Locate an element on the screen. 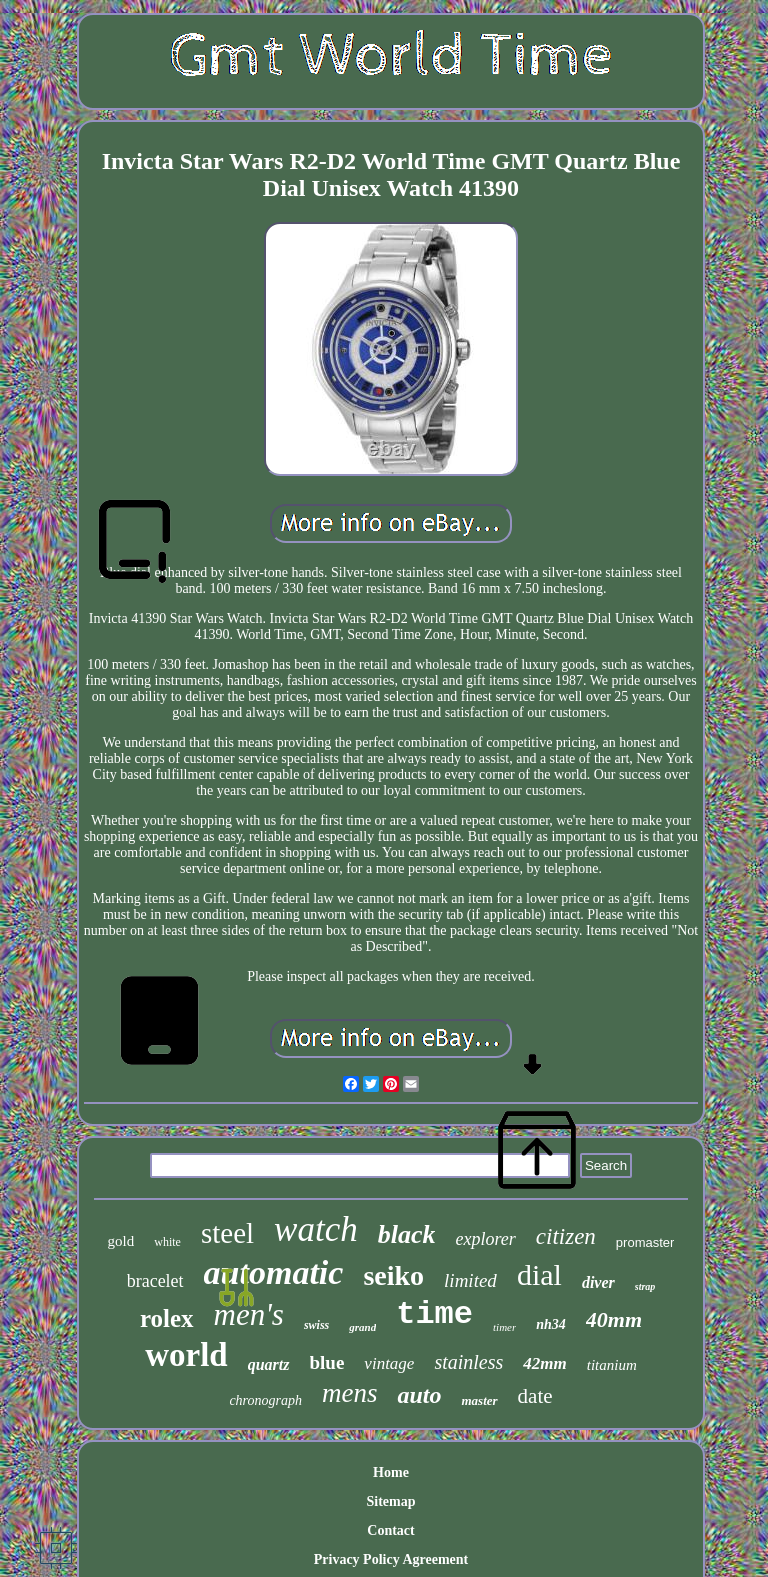 This screenshot has height=1577, width=768. iPad device error or warning is located at coordinates (134, 539).